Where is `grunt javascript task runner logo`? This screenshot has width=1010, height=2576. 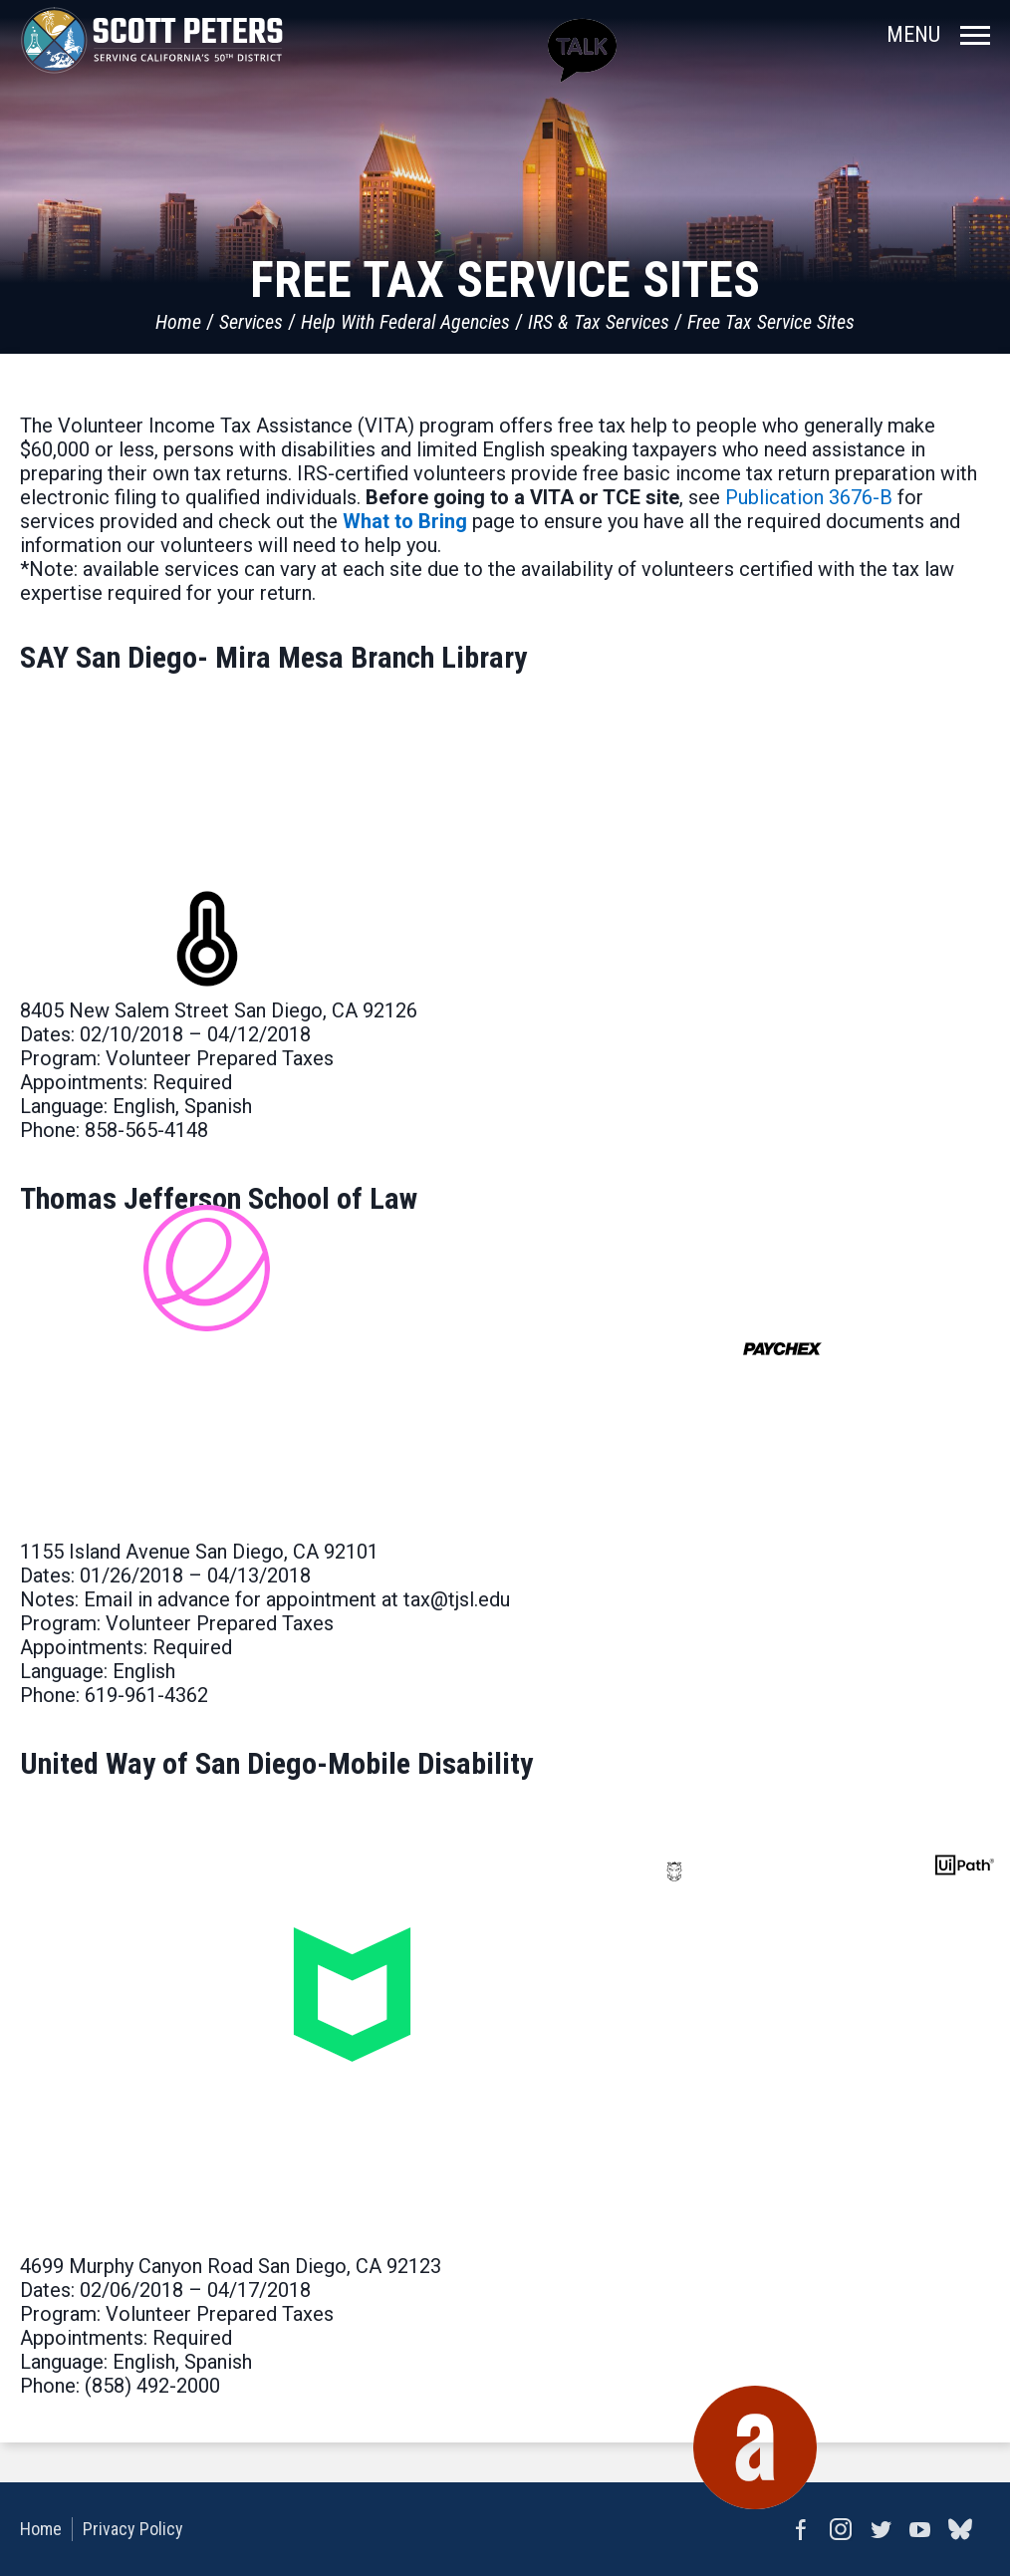
grunt javascript task runner logo is located at coordinates (674, 1871).